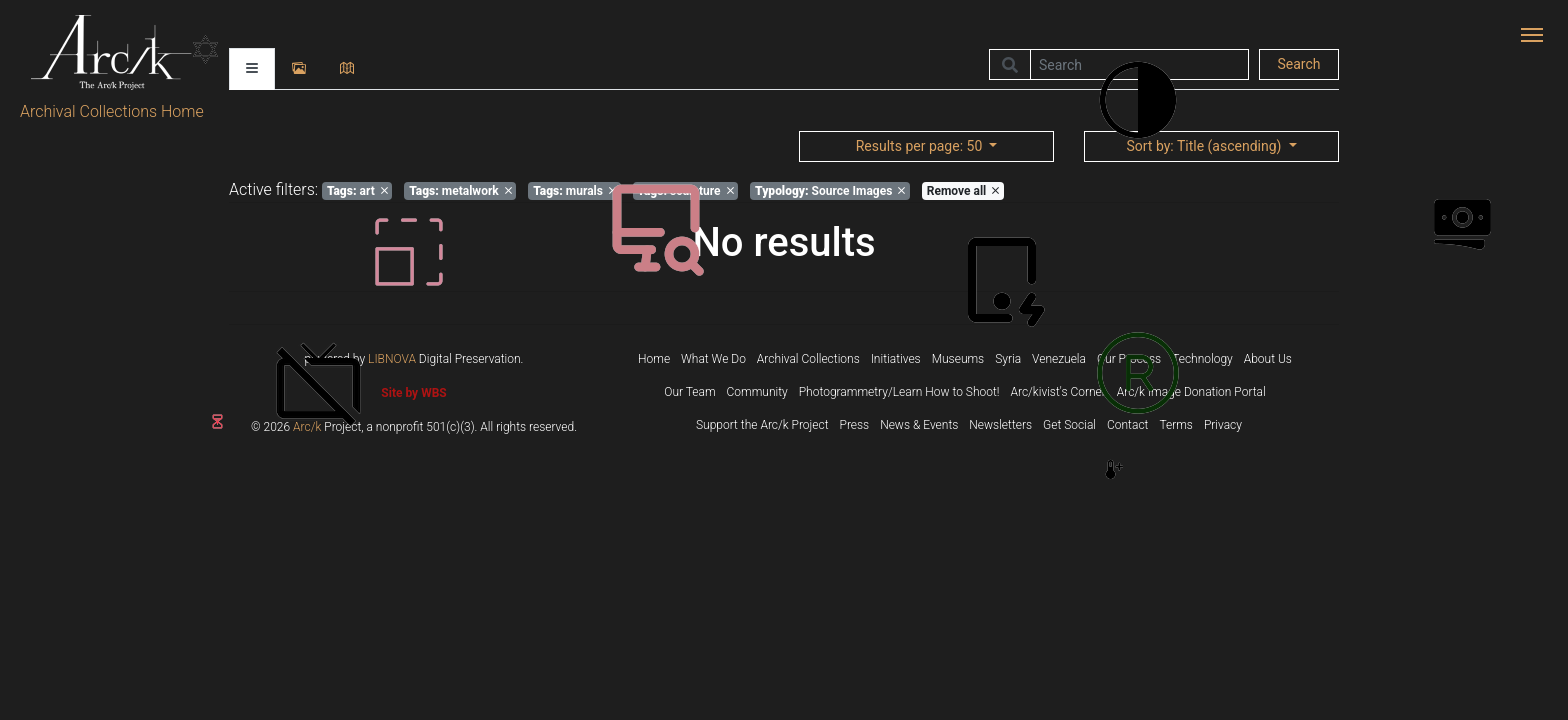 The image size is (1568, 720). What do you see at coordinates (1002, 280) in the screenshot?
I see `tablet charging status` at bounding box center [1002, 280].